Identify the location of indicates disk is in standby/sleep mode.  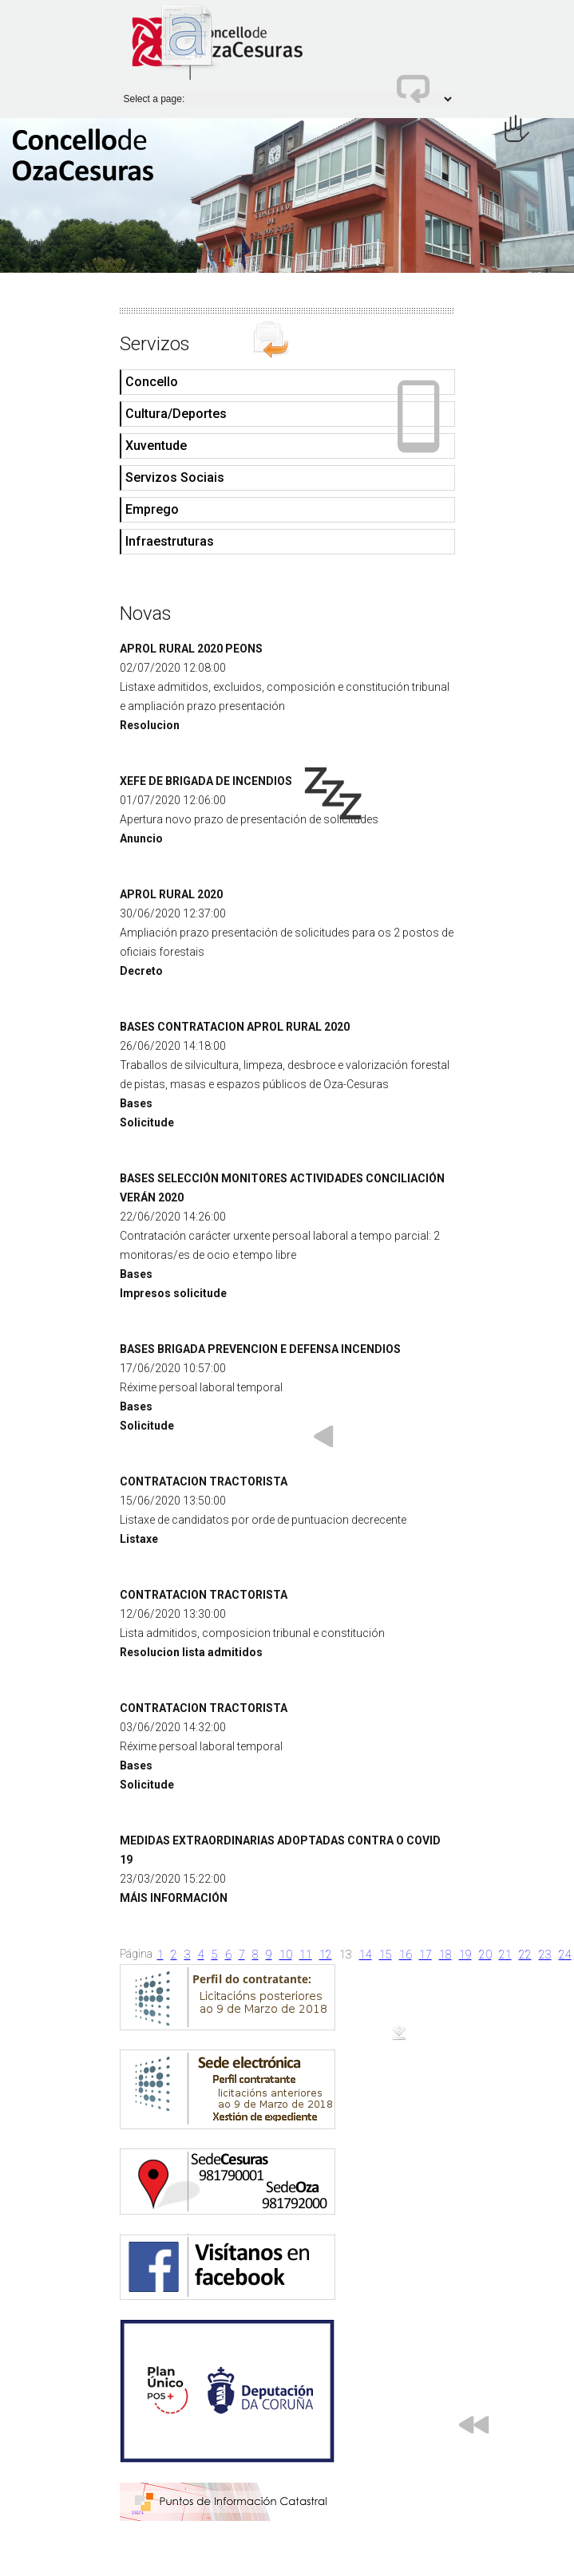
(331, 793).